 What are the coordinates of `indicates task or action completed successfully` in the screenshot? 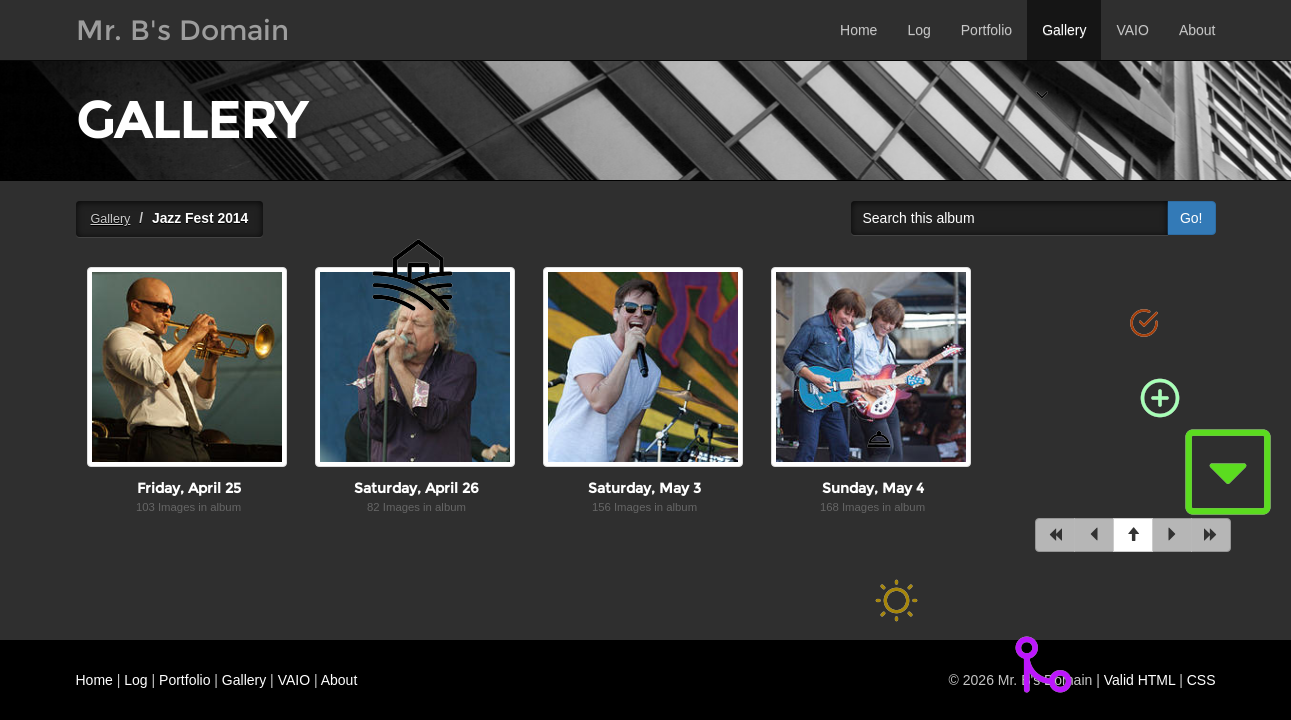 It's located at (1144, 323).